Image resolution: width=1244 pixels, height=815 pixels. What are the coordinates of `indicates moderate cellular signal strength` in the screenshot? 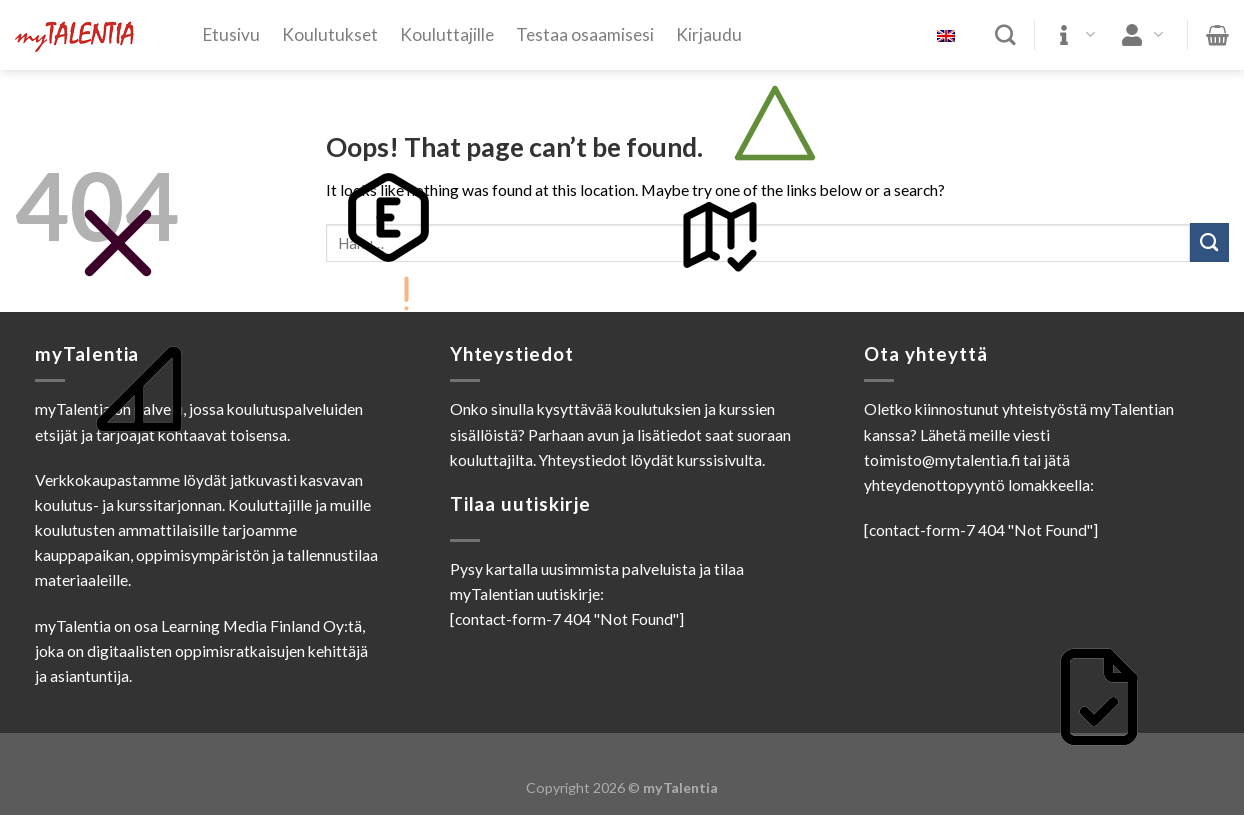 It's located at (139, 389).